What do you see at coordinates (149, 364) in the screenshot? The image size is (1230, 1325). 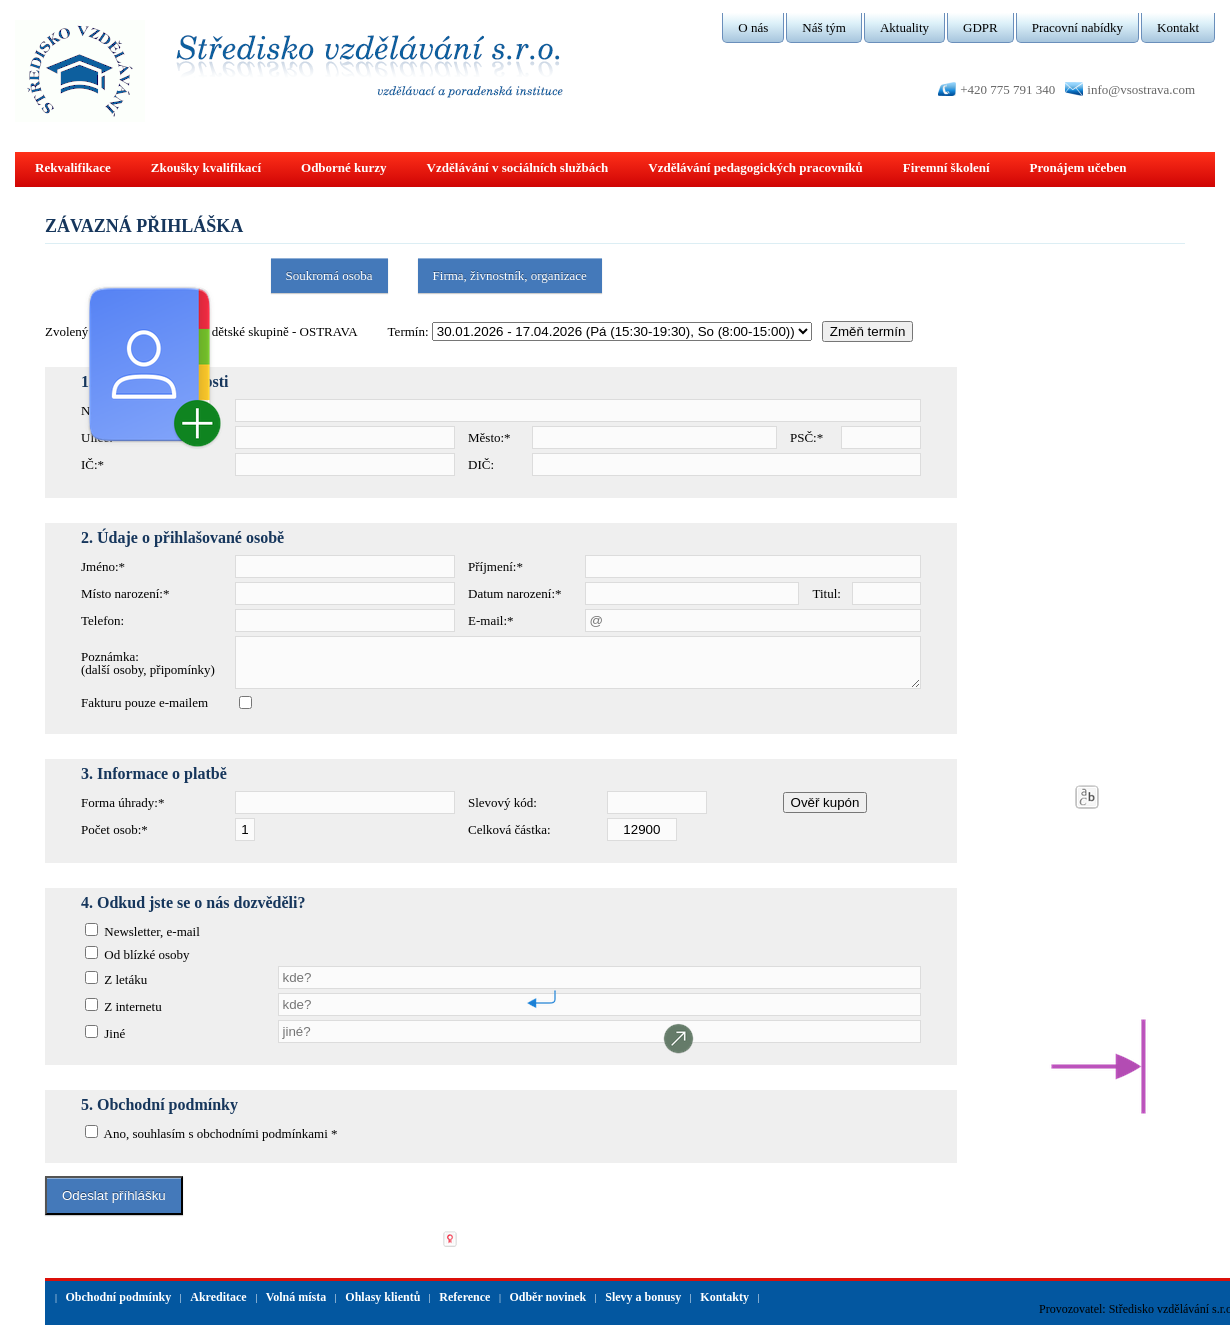 I see `add a new contact` at bounding box center [149, 364].